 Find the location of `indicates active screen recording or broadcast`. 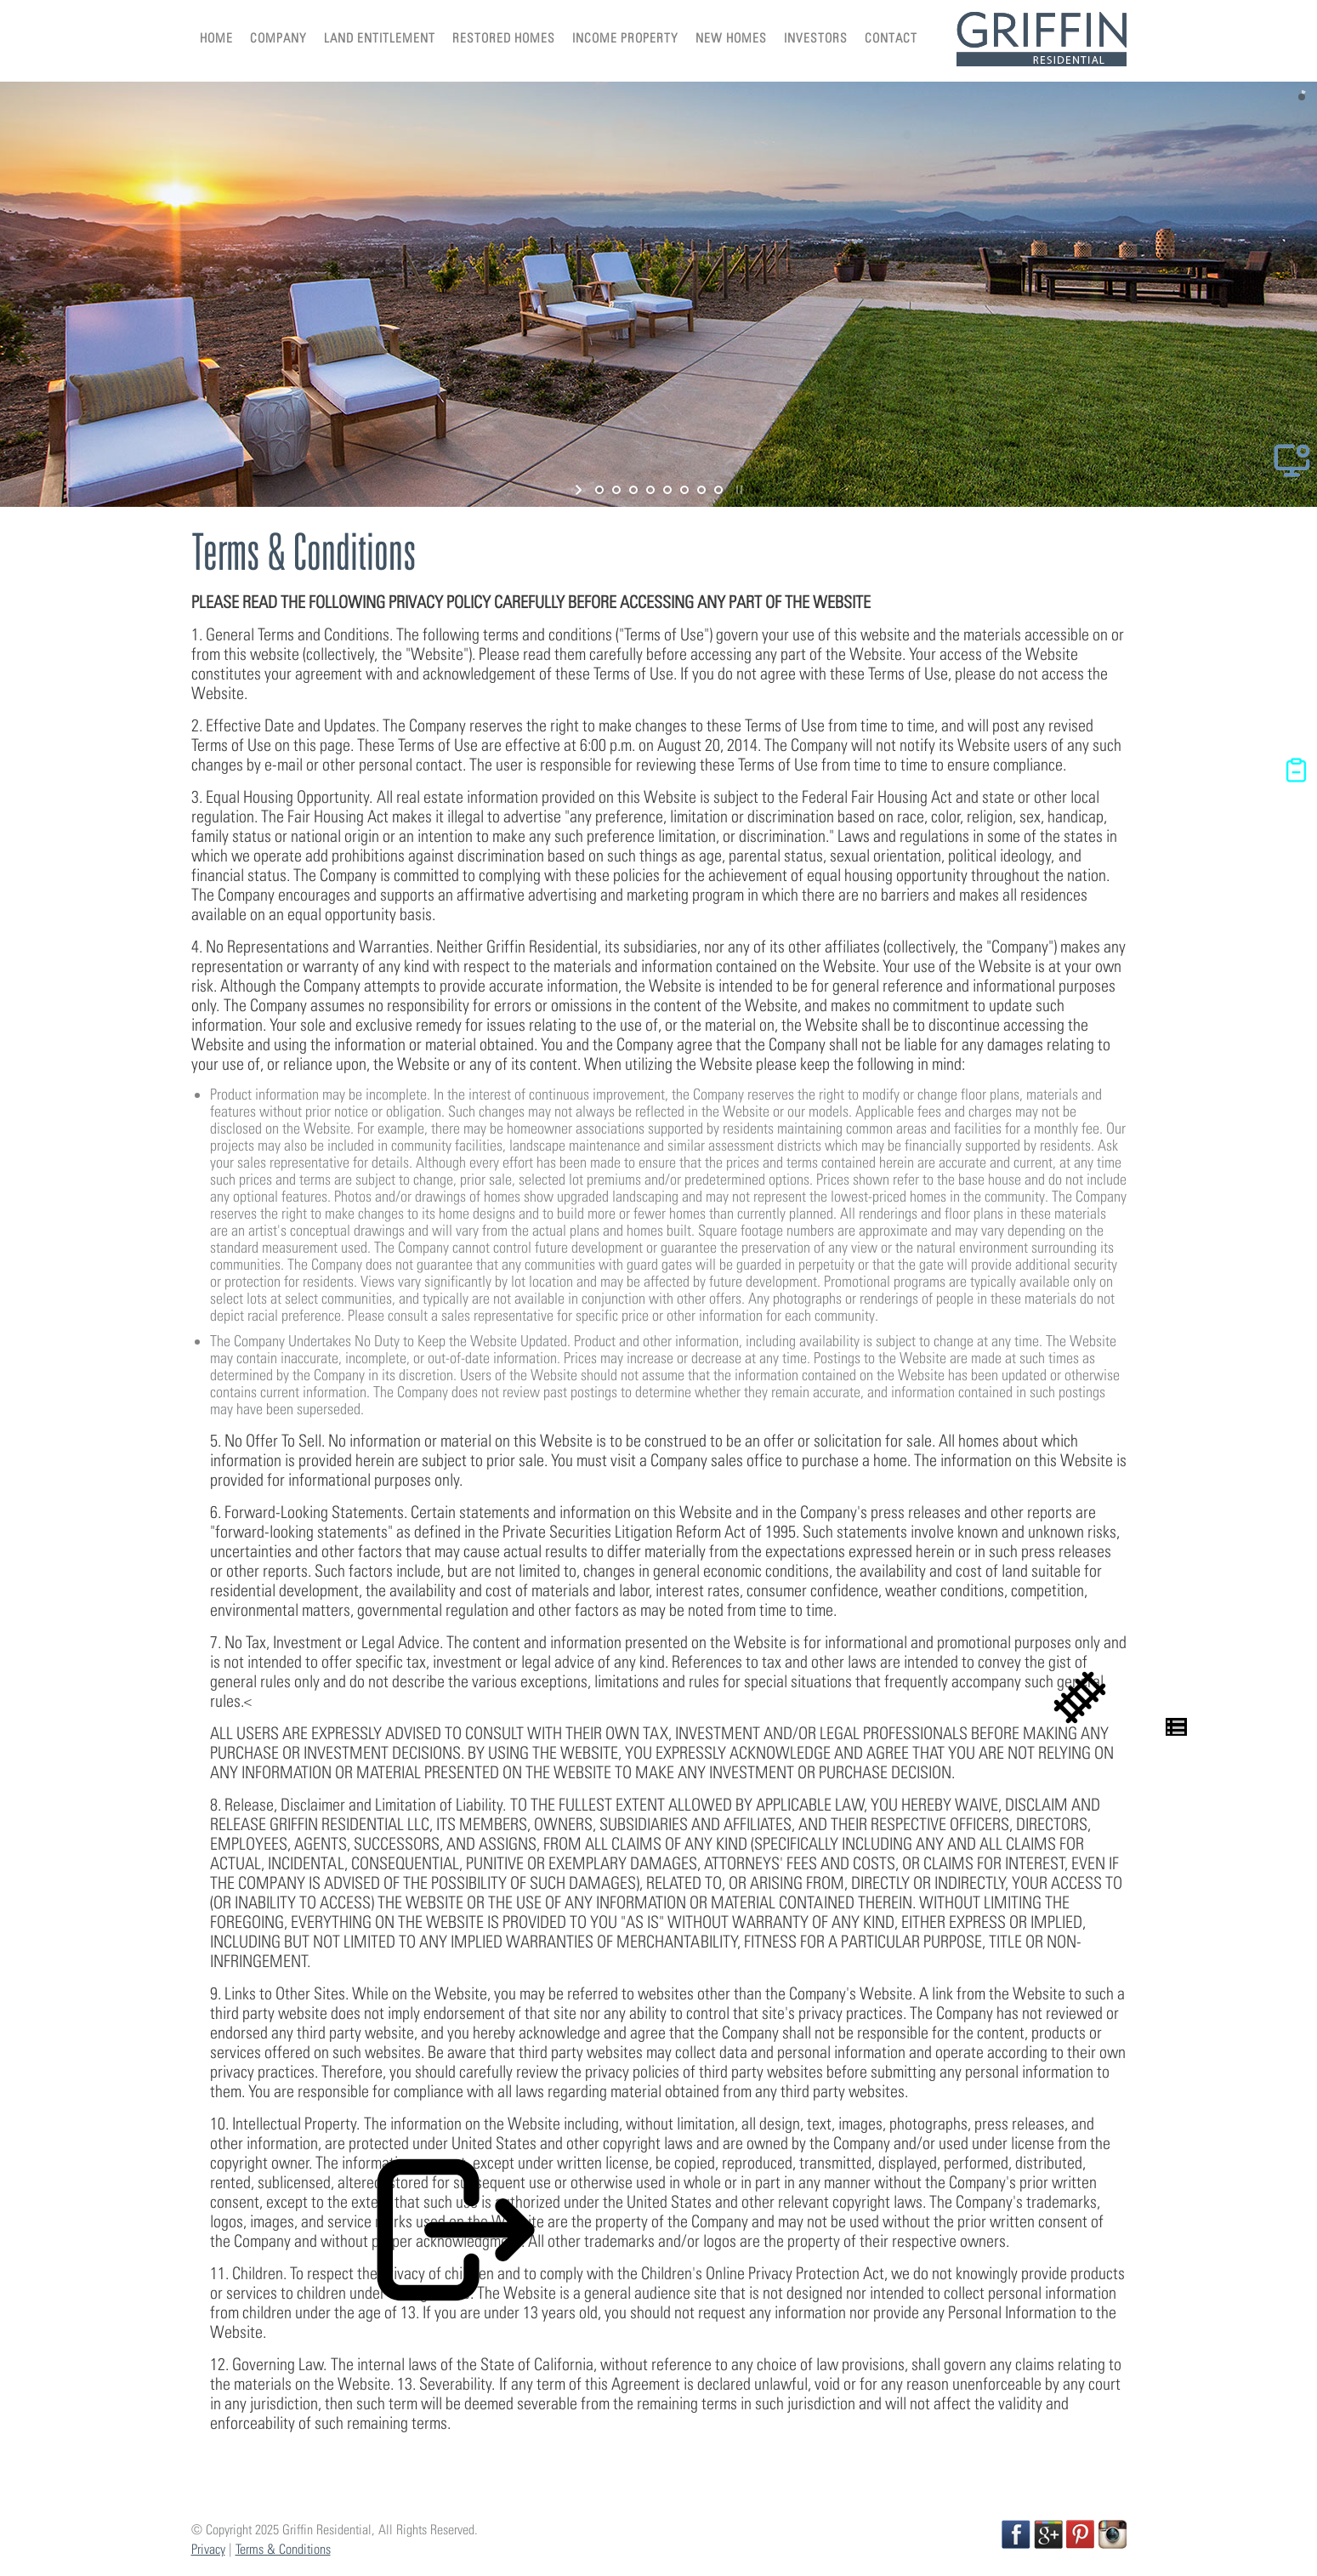

indicates active screen recording or broadcast is located at coordinates (1291, 460).